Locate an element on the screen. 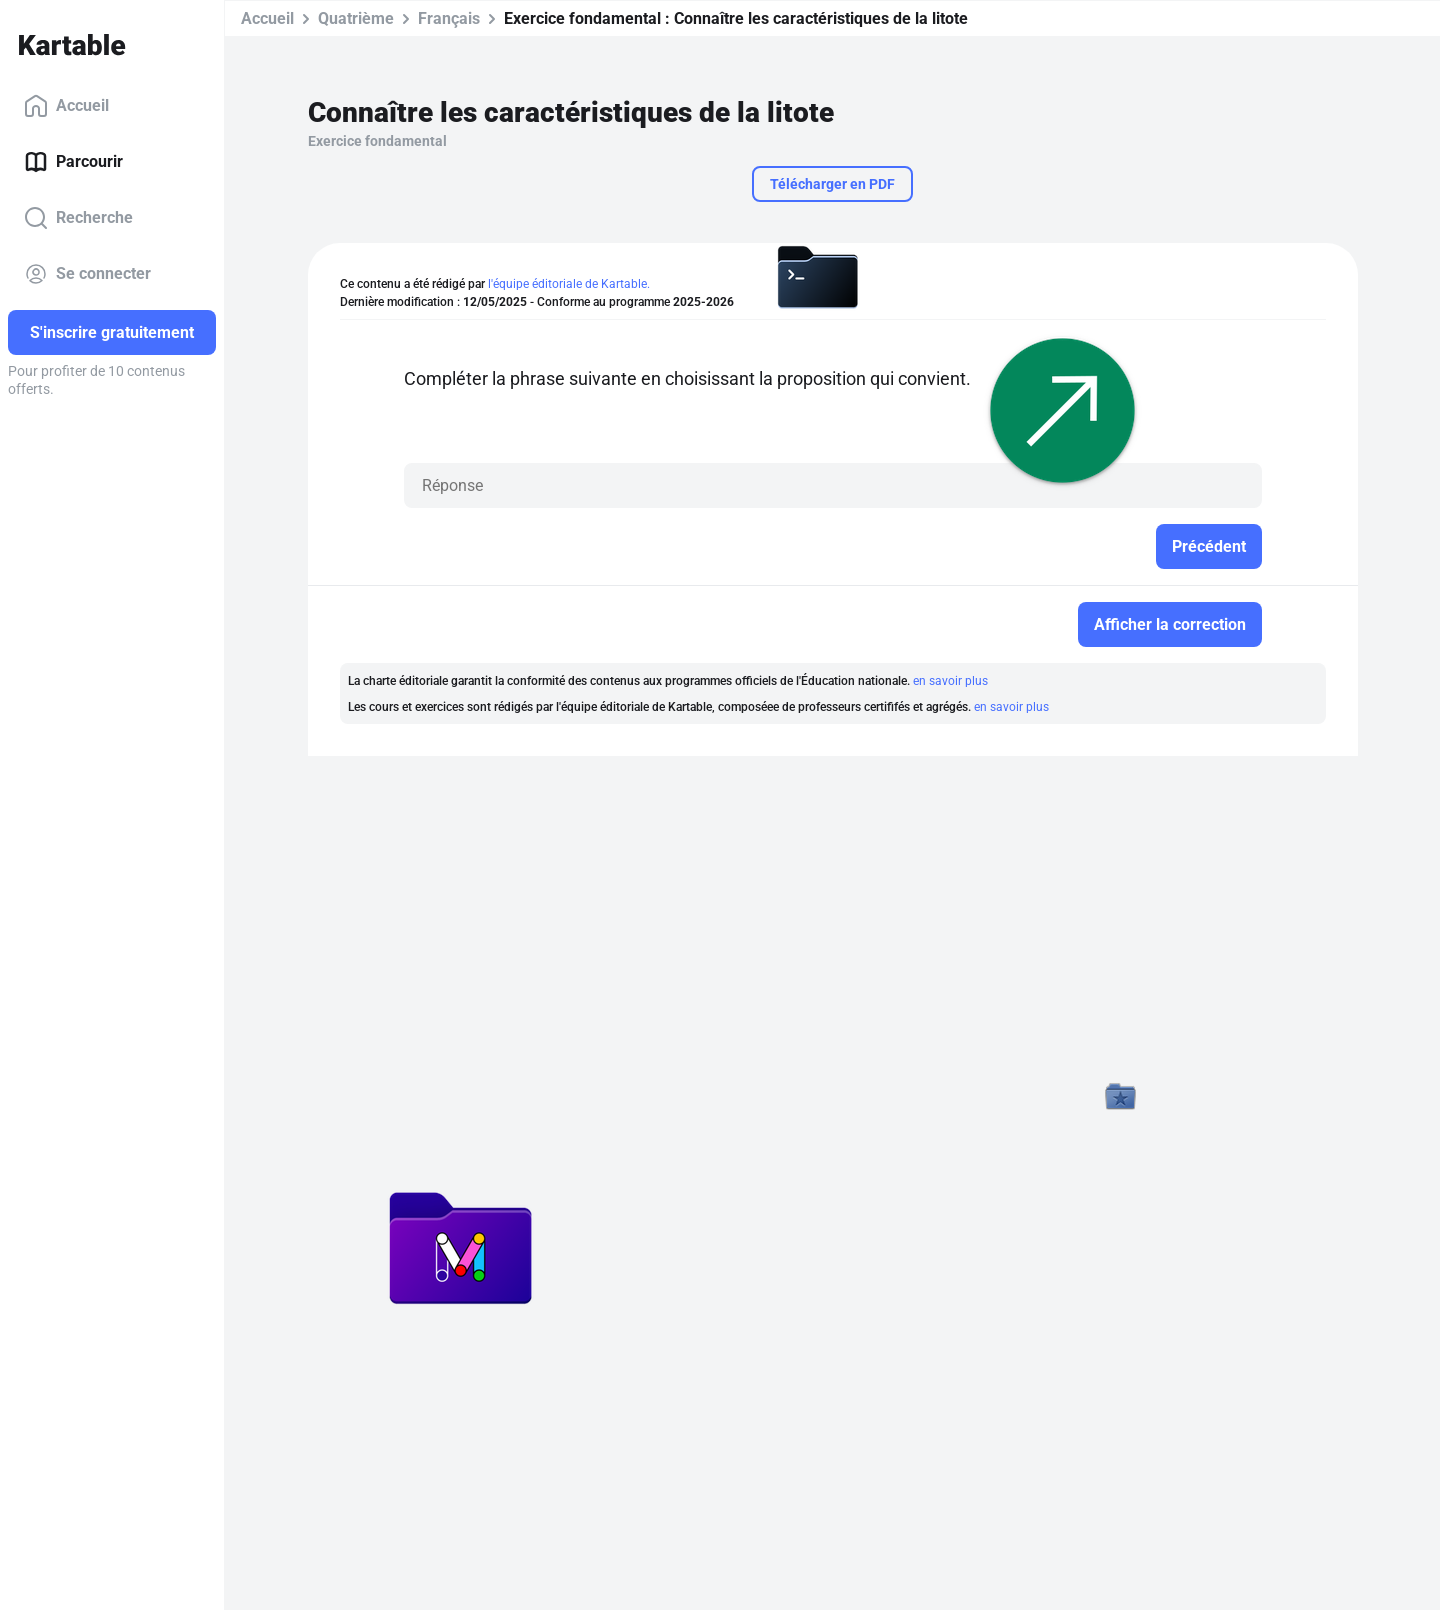  access your favorites folder in the media library is located at coordinates (1120, 1096).